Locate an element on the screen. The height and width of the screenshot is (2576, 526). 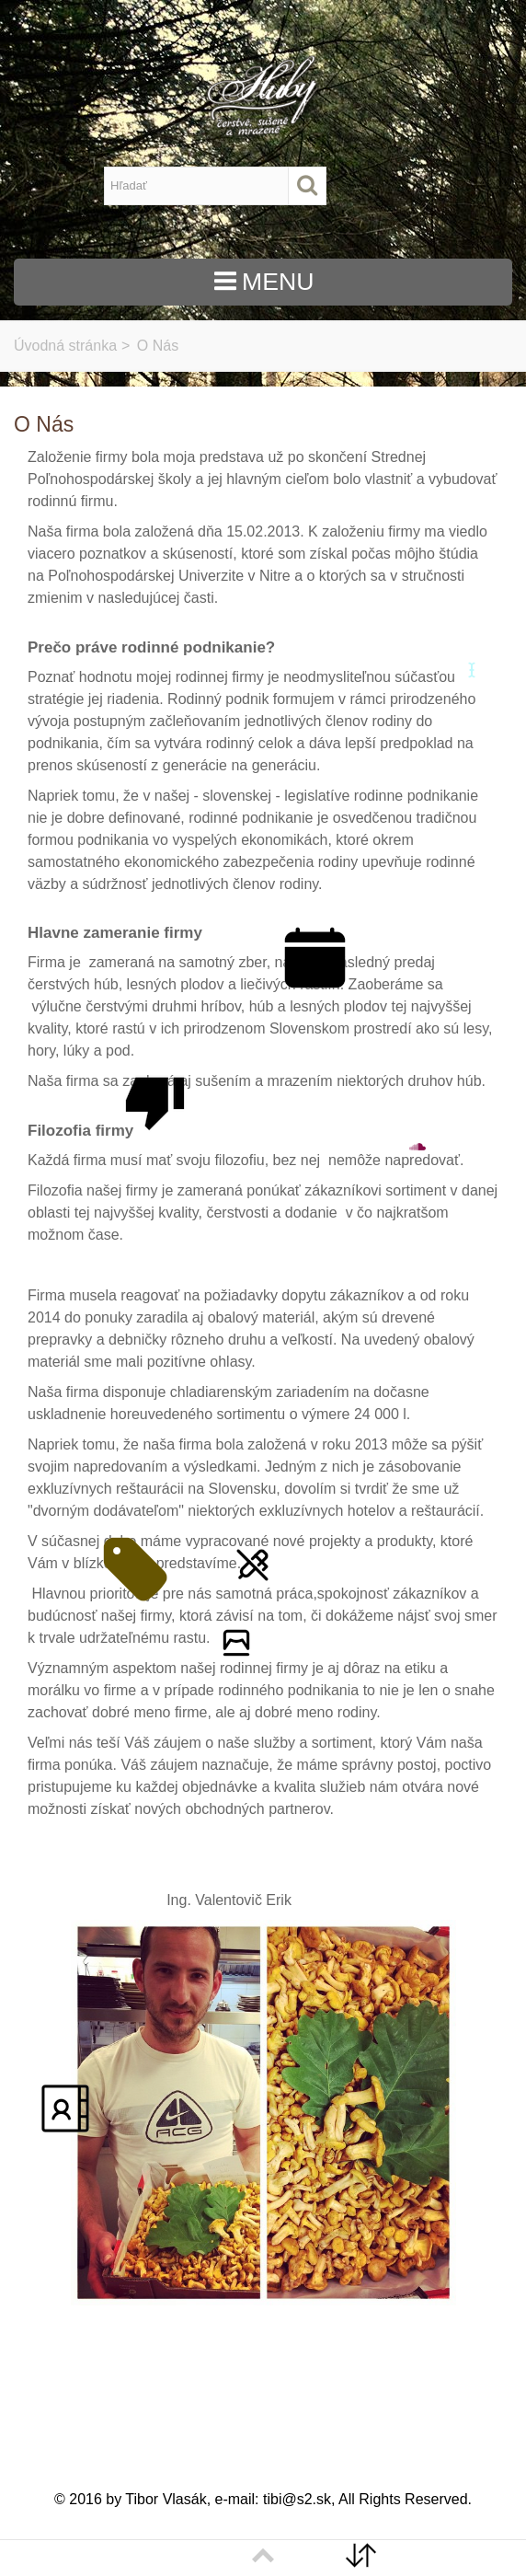
view calendar with no events scheduled is located at coordinates (314, 957).